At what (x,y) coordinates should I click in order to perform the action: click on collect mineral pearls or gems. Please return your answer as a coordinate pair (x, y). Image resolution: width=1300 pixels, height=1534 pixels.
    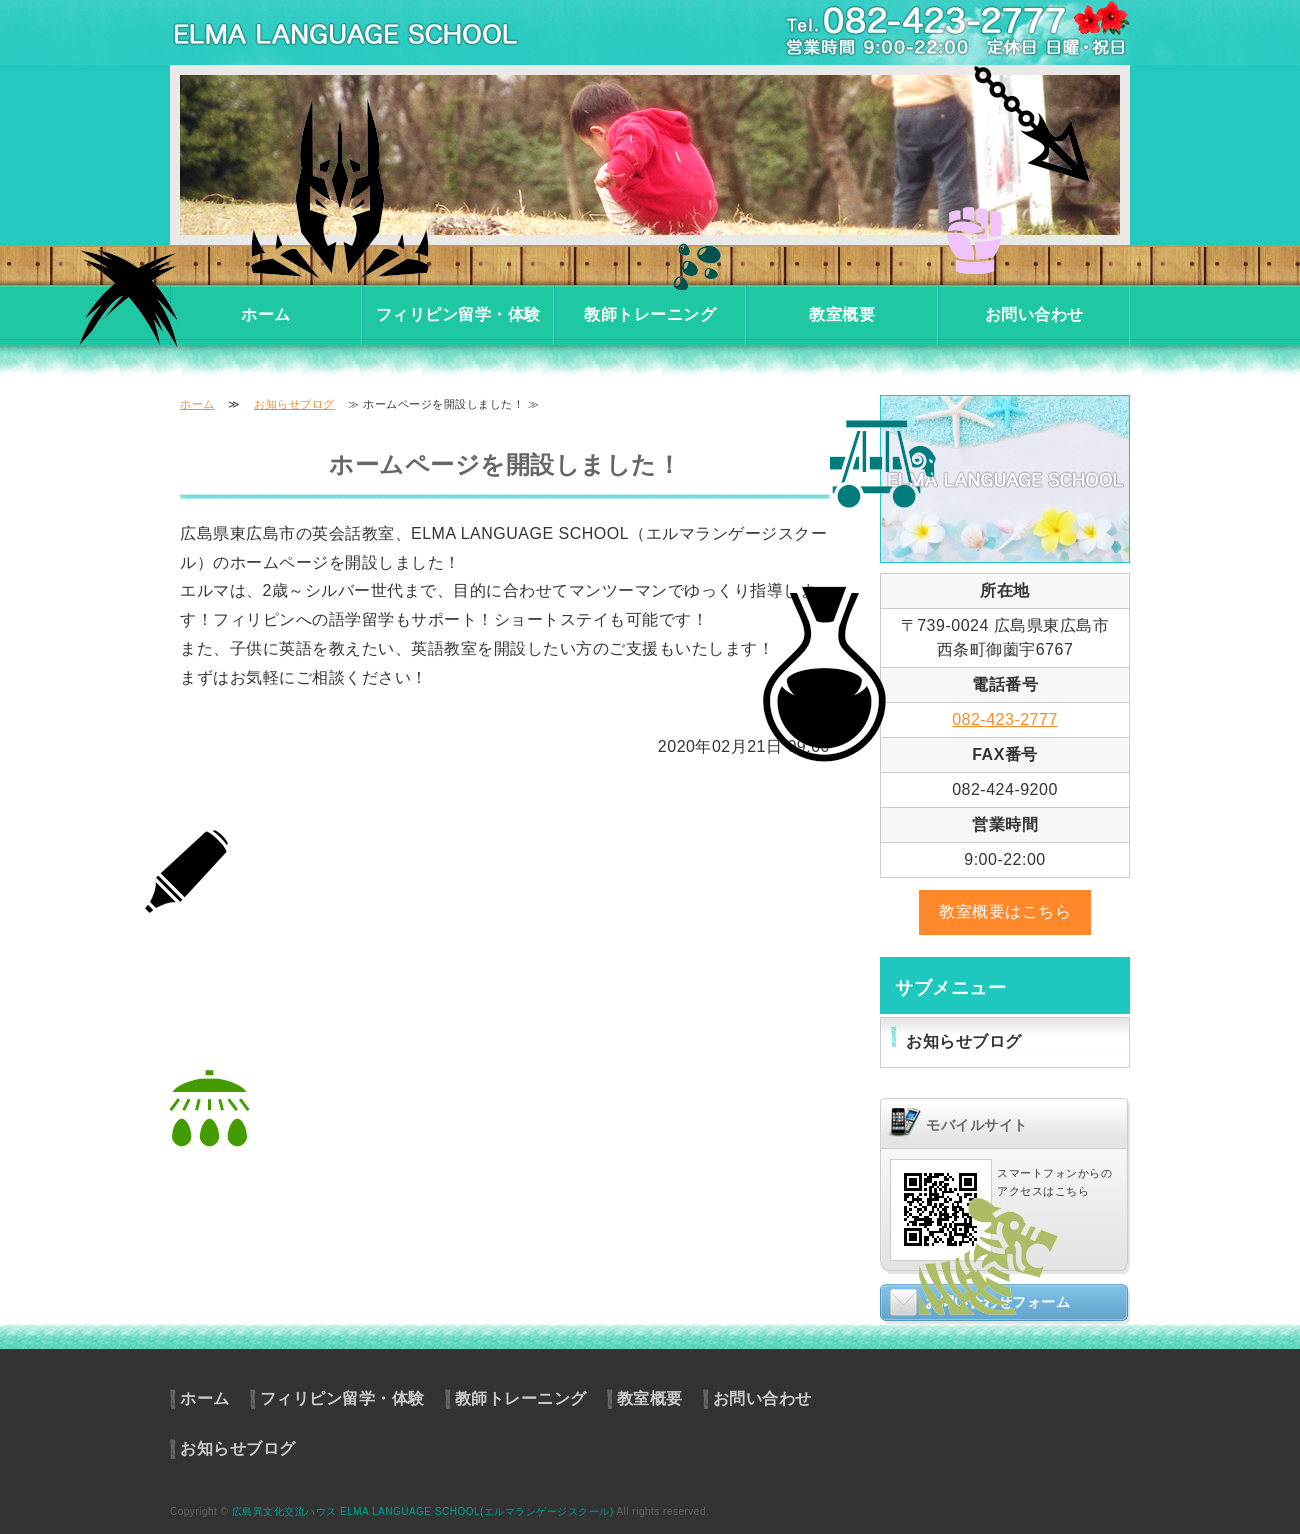
    Looking at the image, I should click on (697, 267).